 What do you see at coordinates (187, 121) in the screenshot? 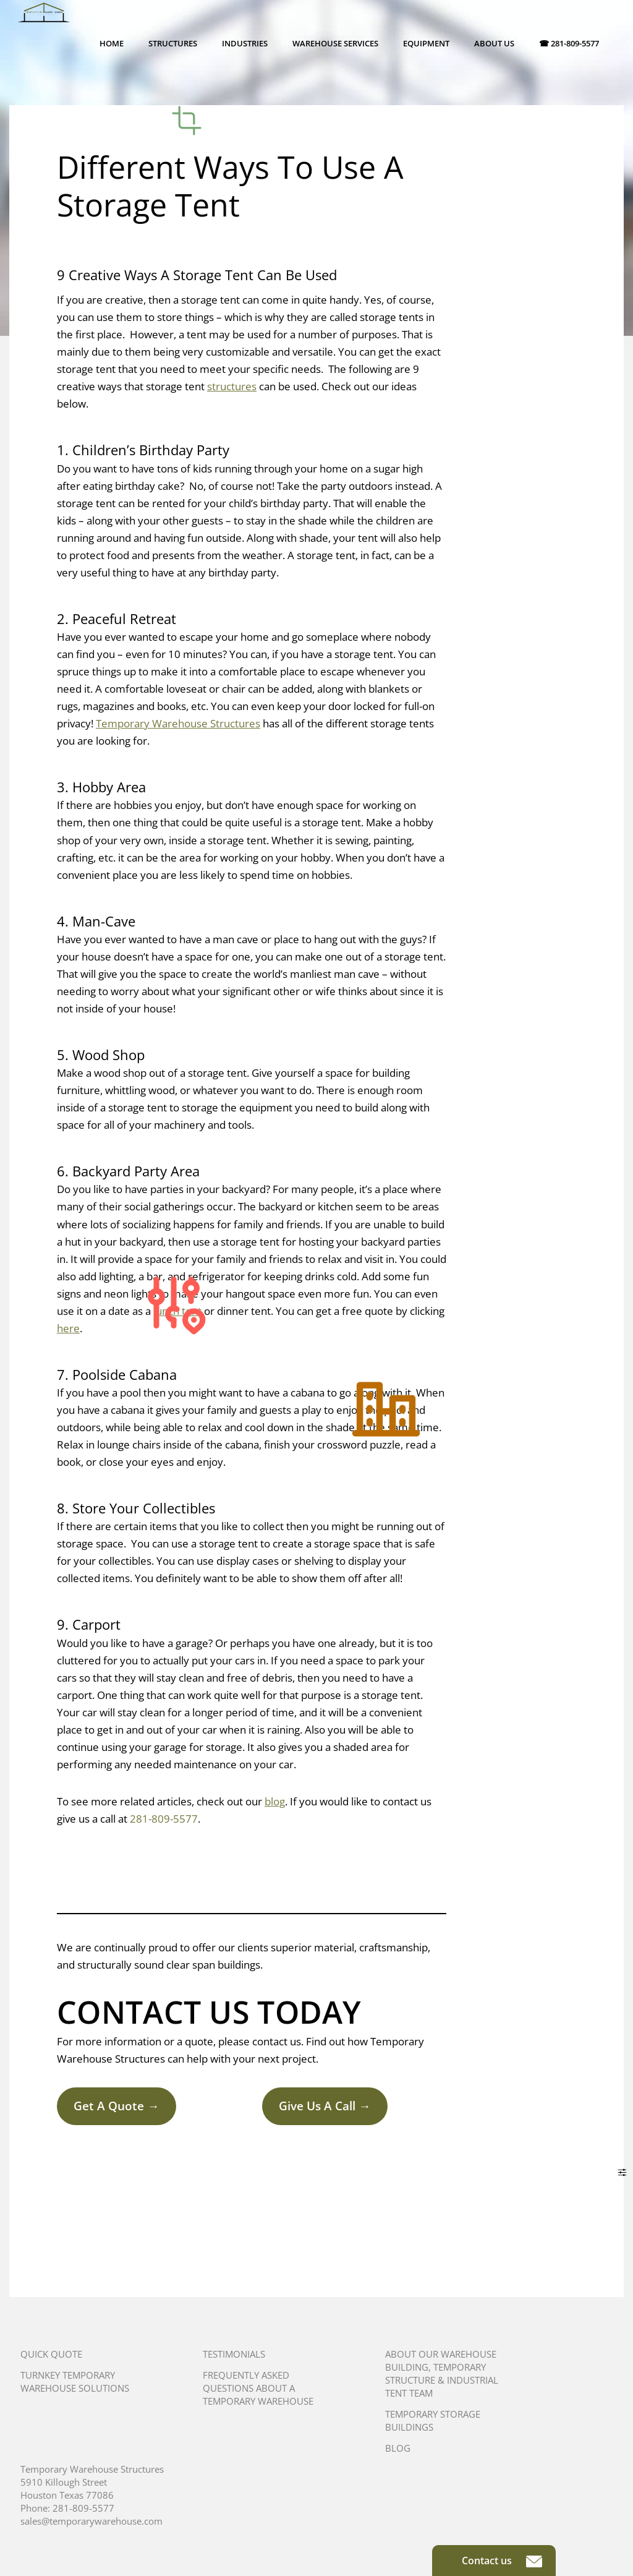
I see `crop an image or photo` at bounding box center [187, 121].